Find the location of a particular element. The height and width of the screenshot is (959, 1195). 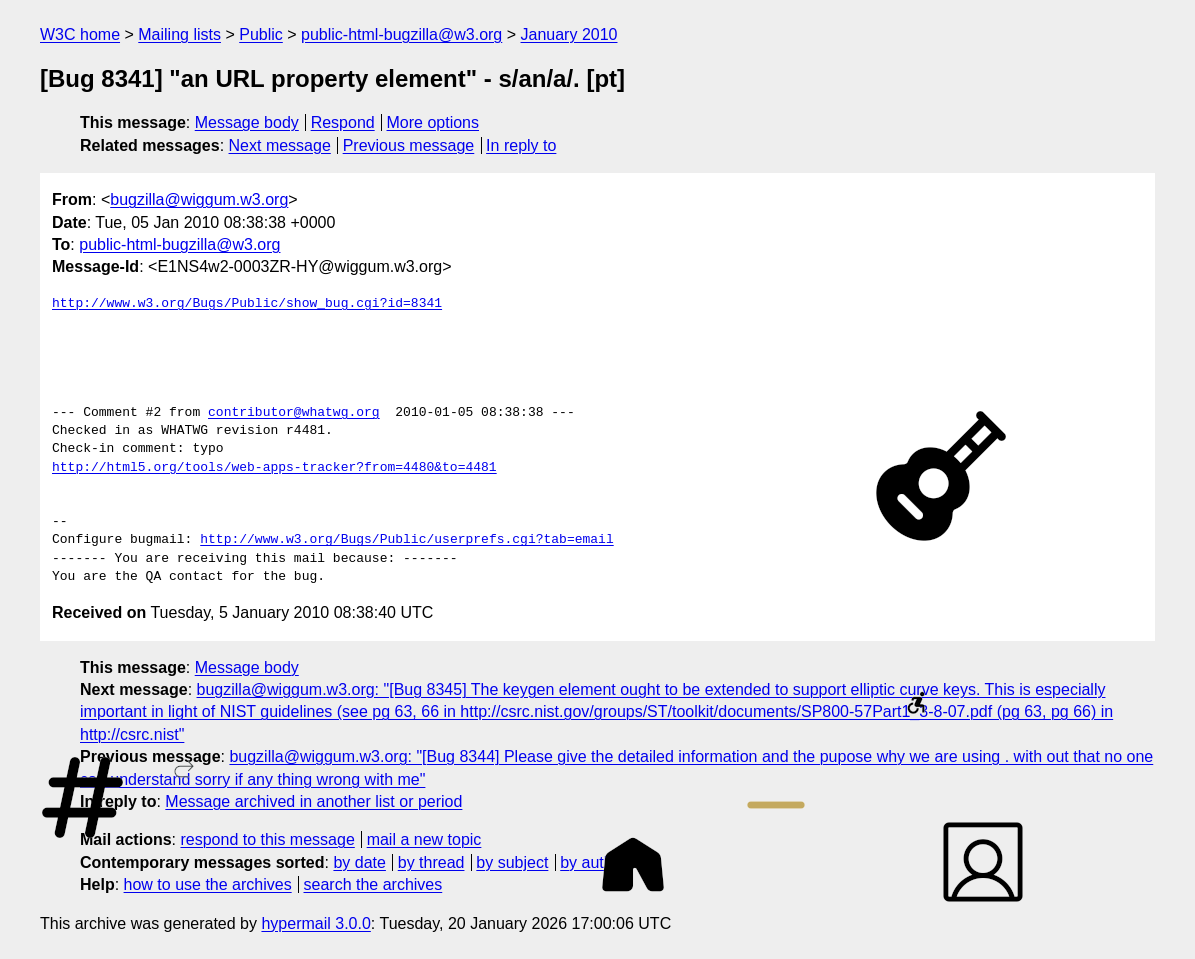

access music or instrument tools is located at coordinates (940, 477).